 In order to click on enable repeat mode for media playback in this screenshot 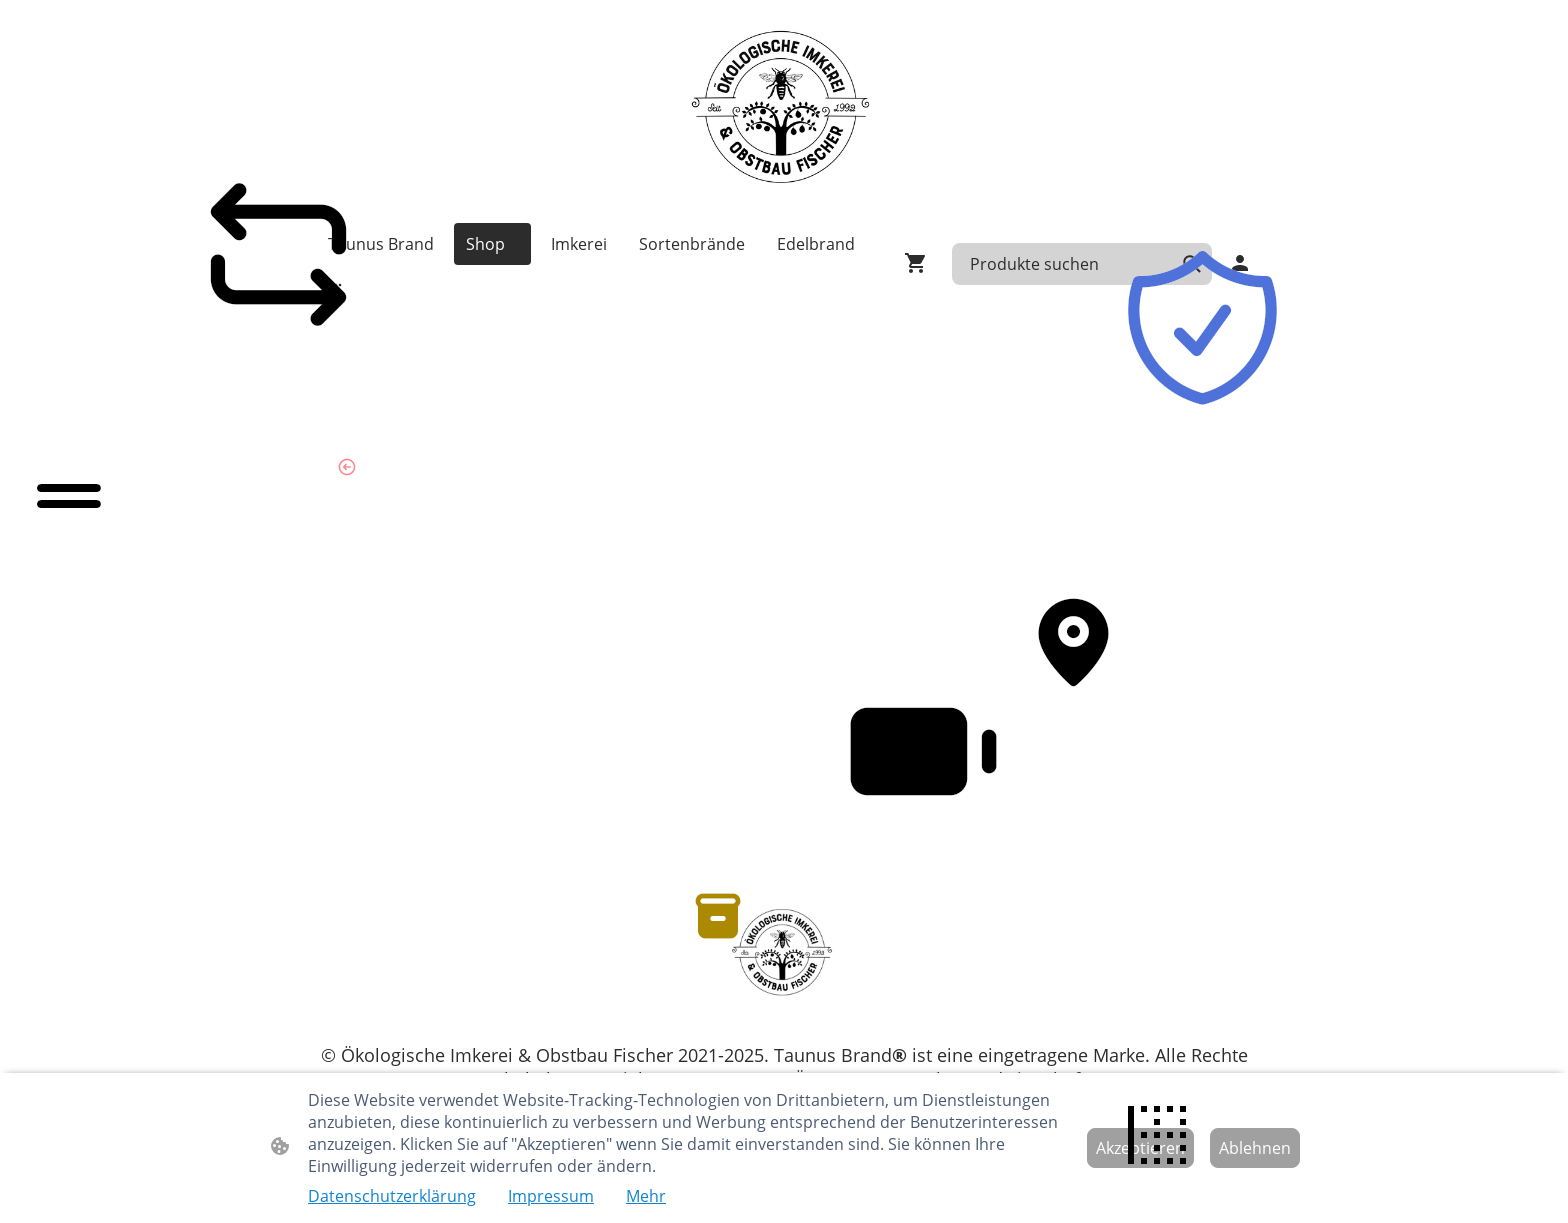, I will do `click(278, 254)`.